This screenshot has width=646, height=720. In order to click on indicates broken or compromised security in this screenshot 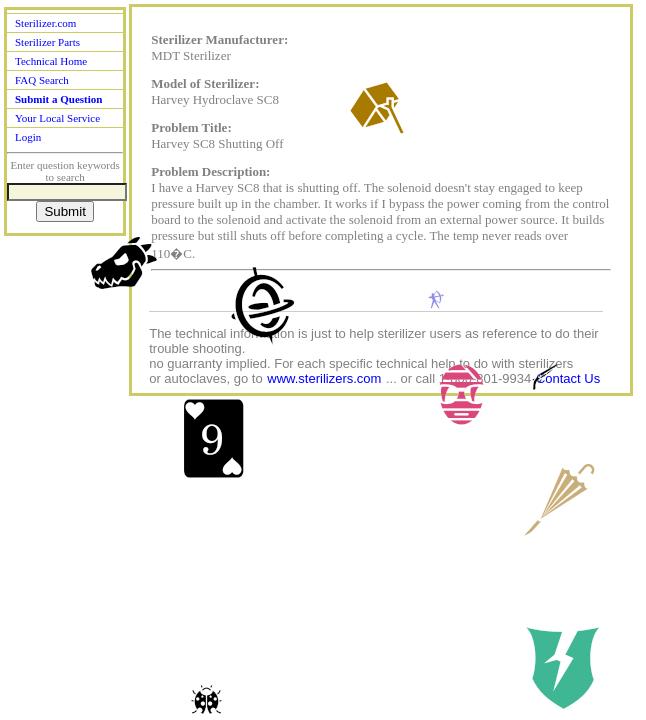, I will do `click(561, 667)`.